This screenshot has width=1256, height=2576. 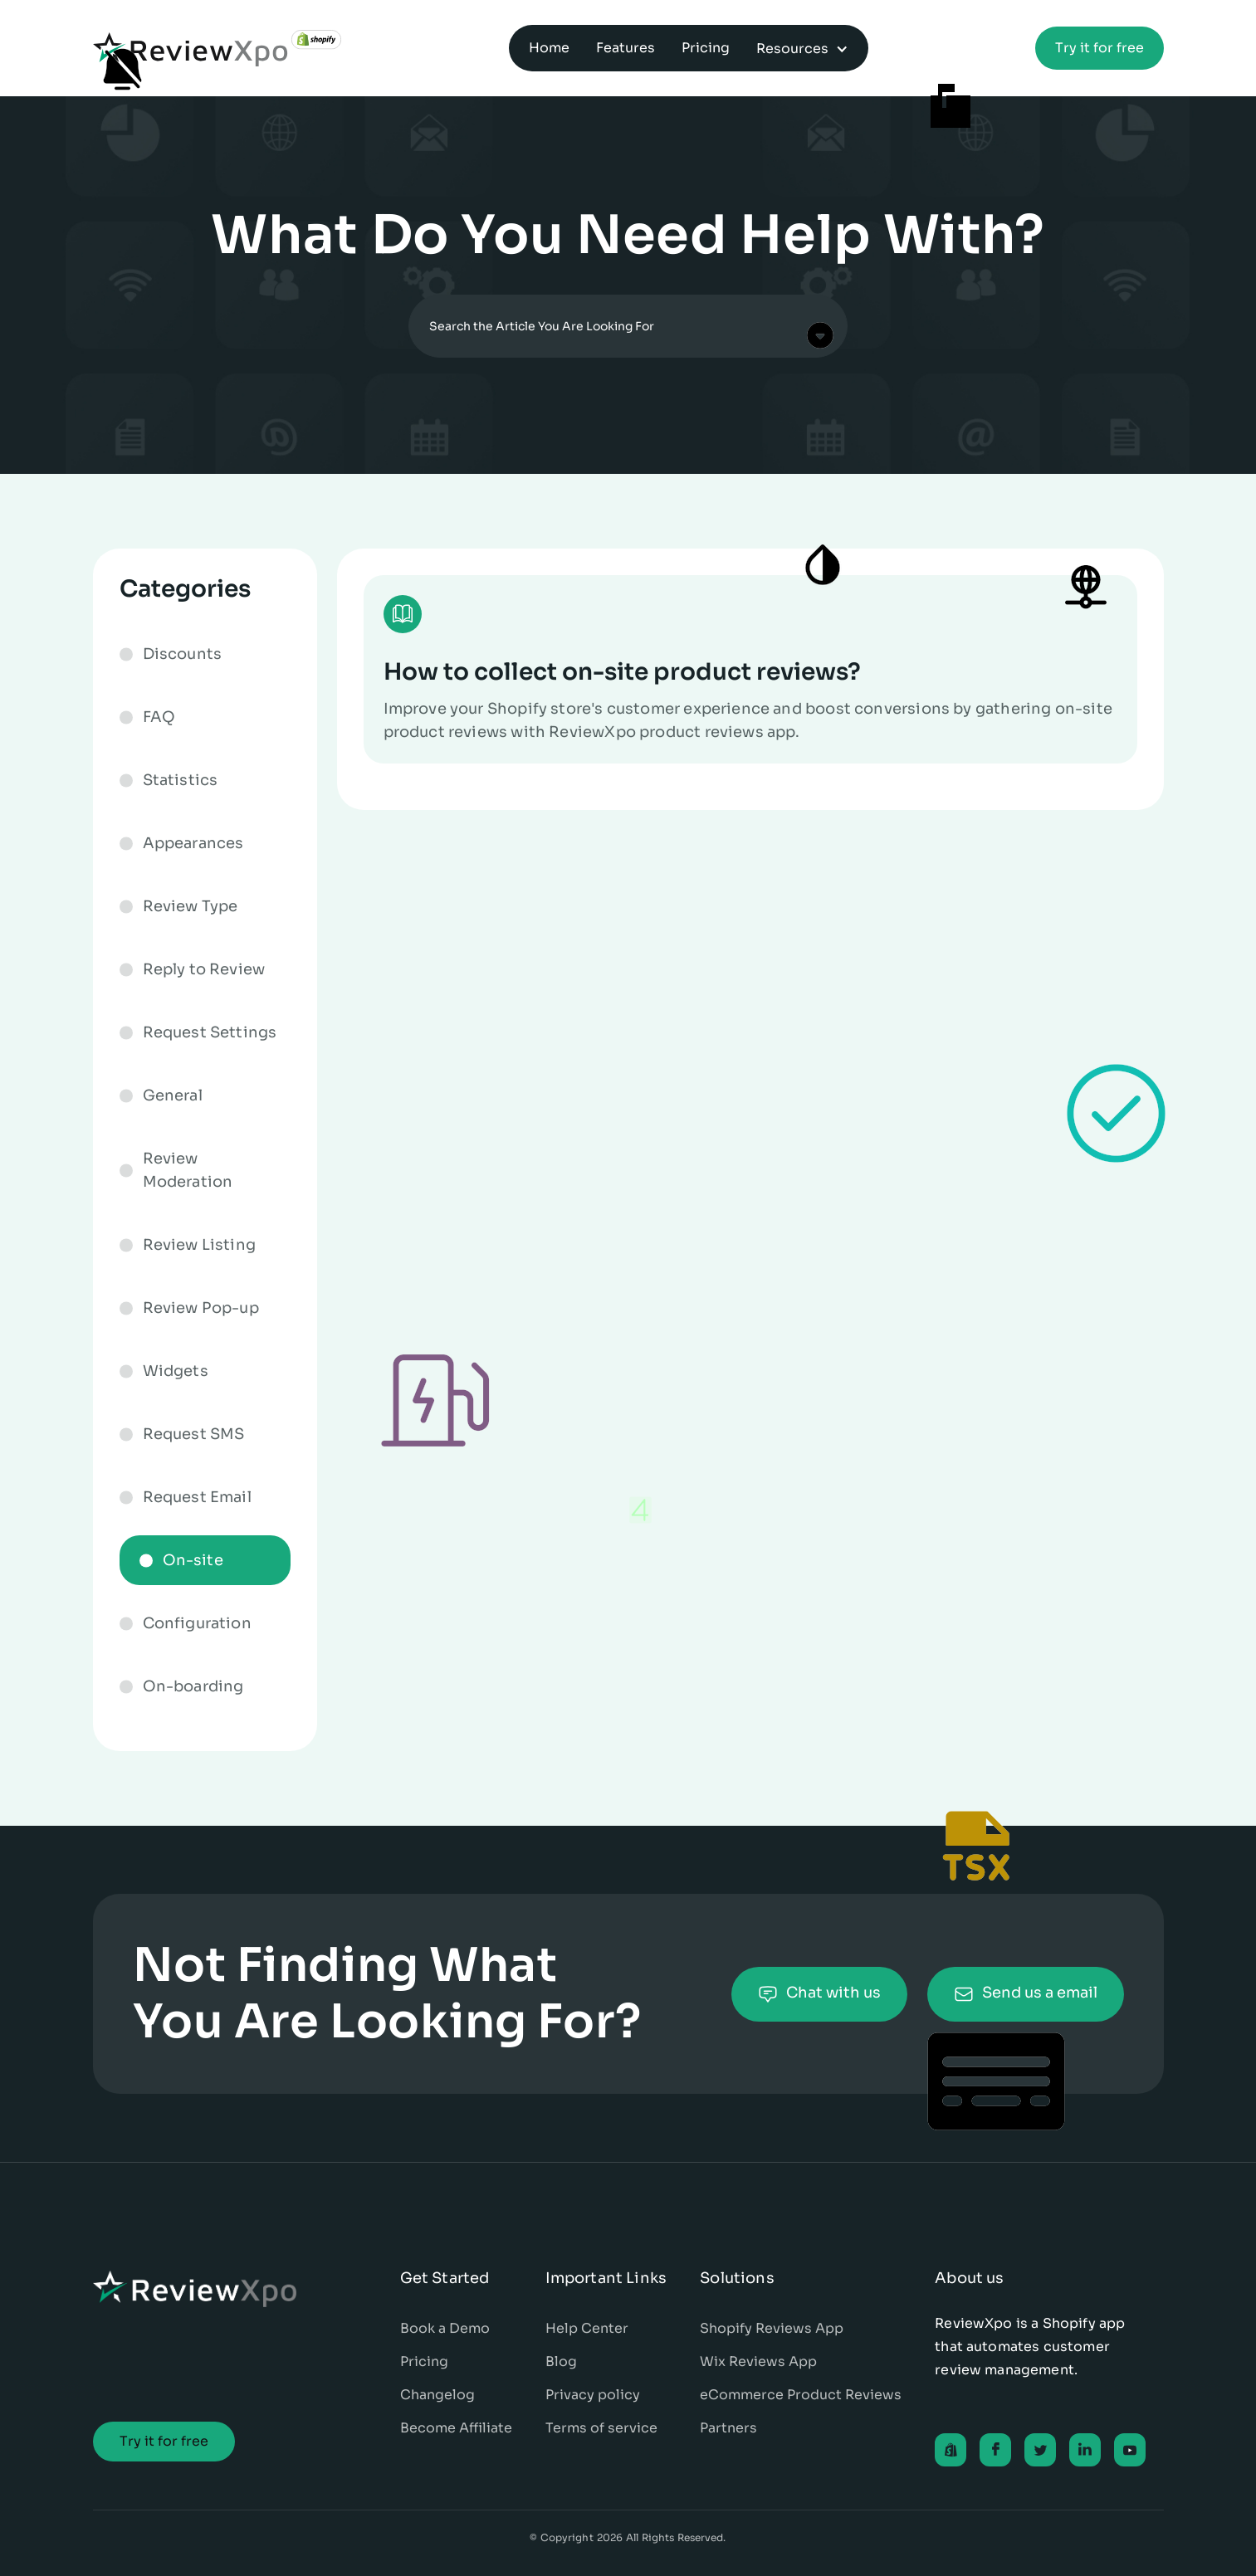 What do you see at coordinates (977, 1848) in the screenshot?
I see `open a TypeScript JSX file` at bounding box center [977, 1848].